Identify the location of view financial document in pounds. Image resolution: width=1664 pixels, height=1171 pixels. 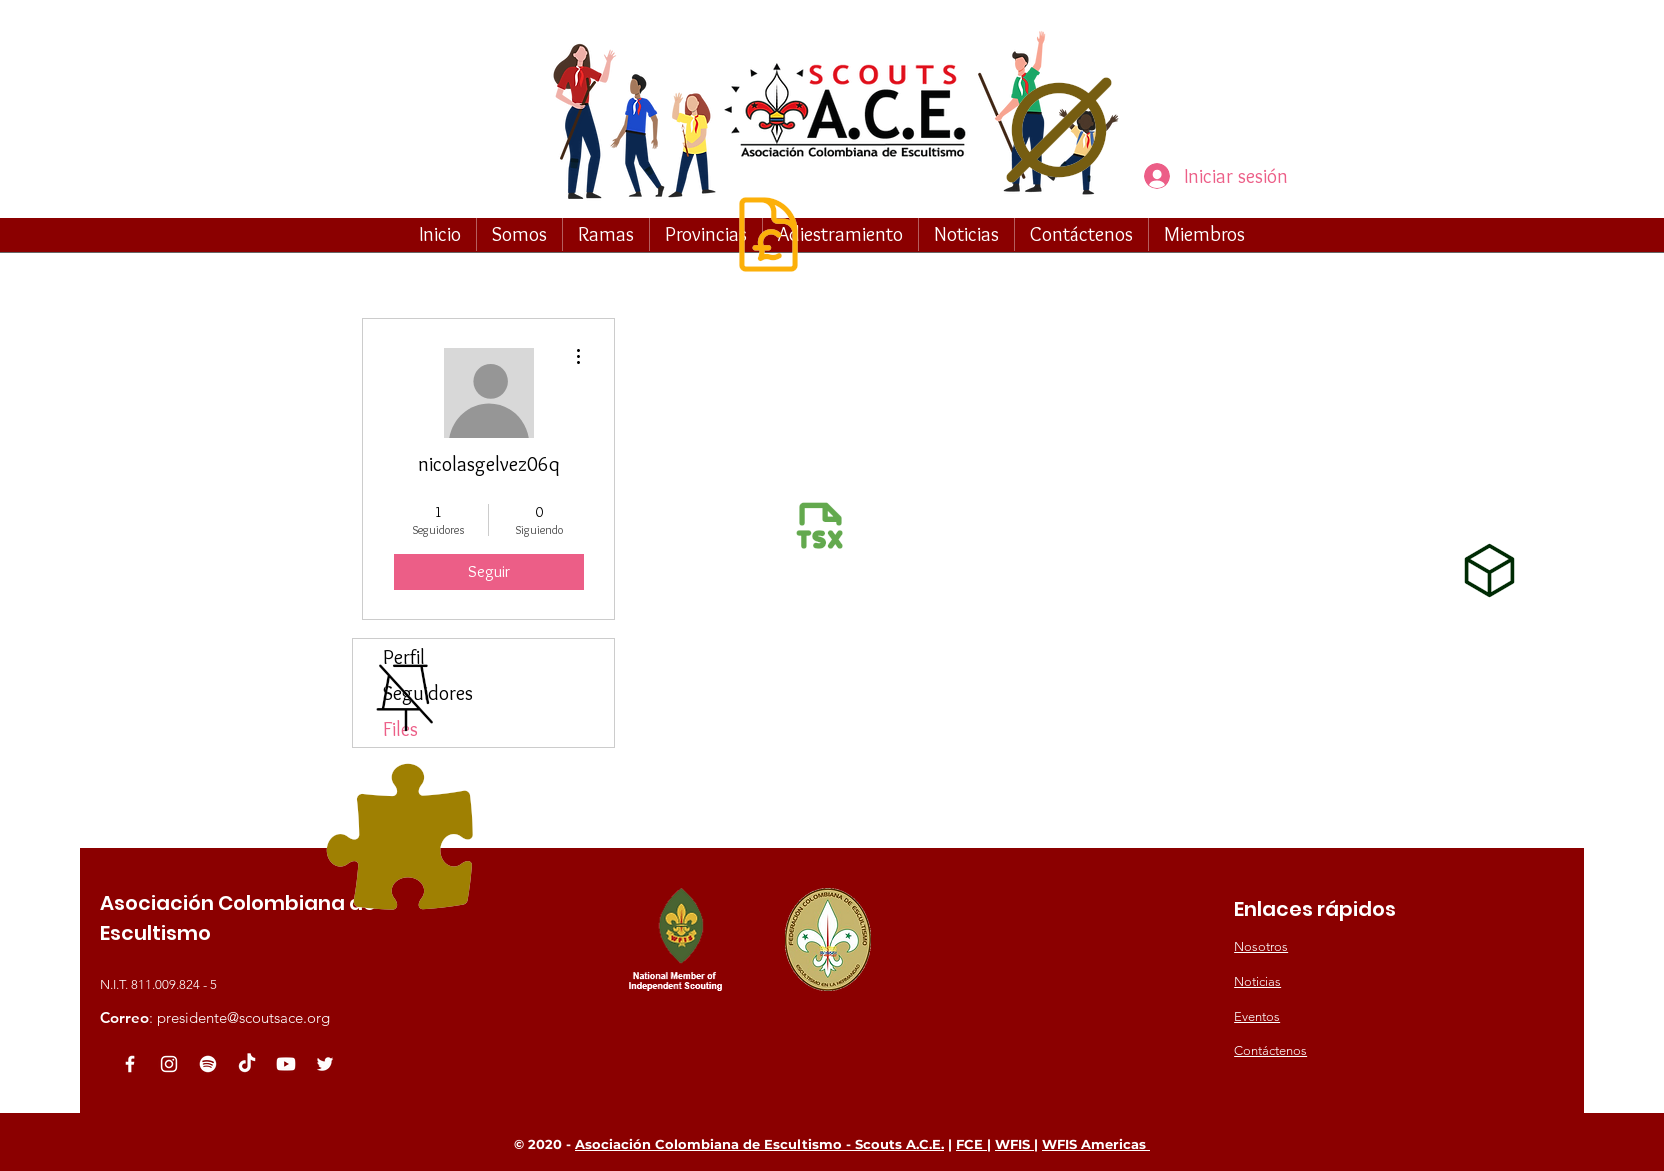
(768, 234).